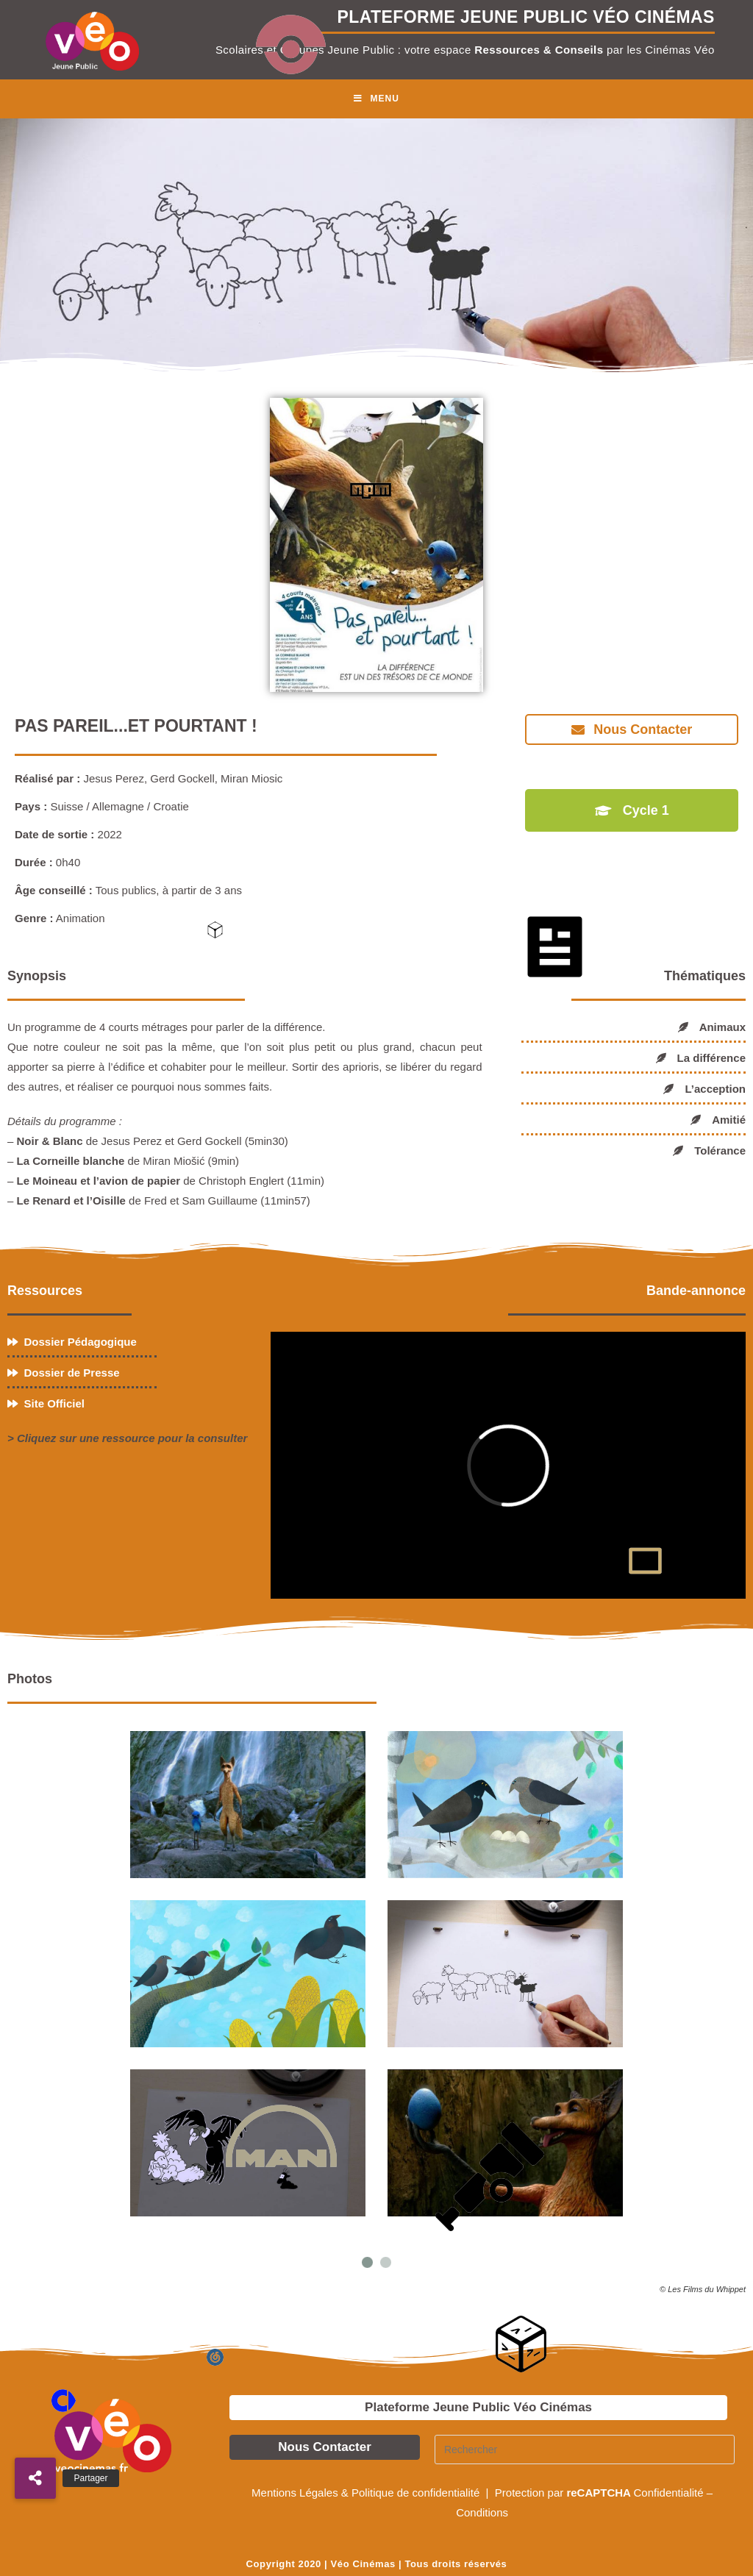 The height and width of the screenshot is (2576, 753). Describe the element at coordinates (645, 1560) in the screenshot. I see `draw a rectangle shape` at that location.